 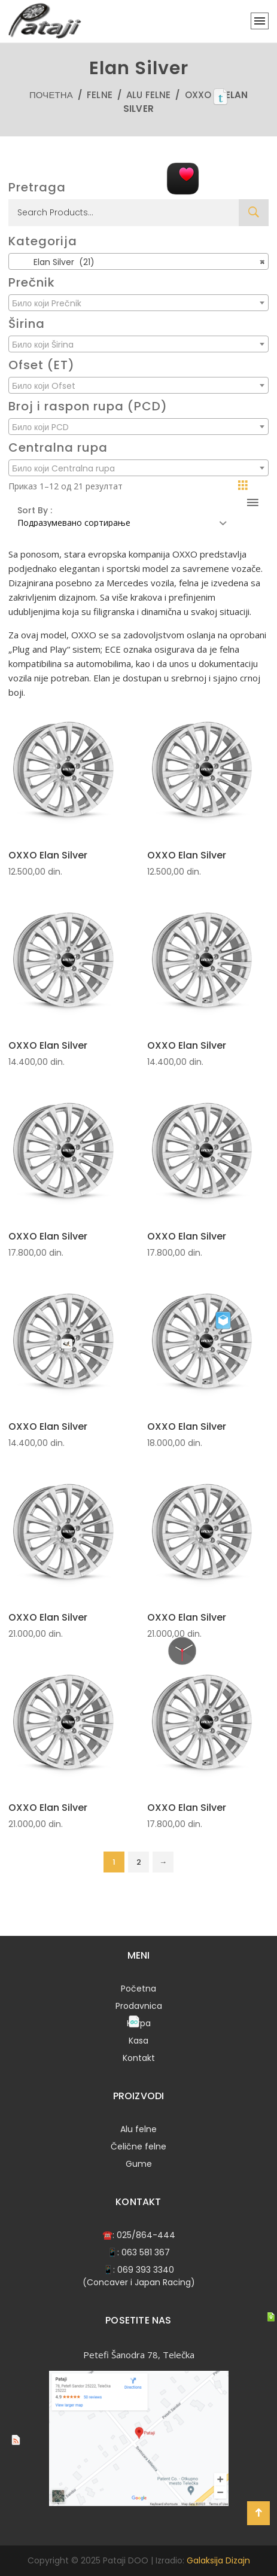 I want to click on openstreetmap data file, so click(x=271, y=2317).